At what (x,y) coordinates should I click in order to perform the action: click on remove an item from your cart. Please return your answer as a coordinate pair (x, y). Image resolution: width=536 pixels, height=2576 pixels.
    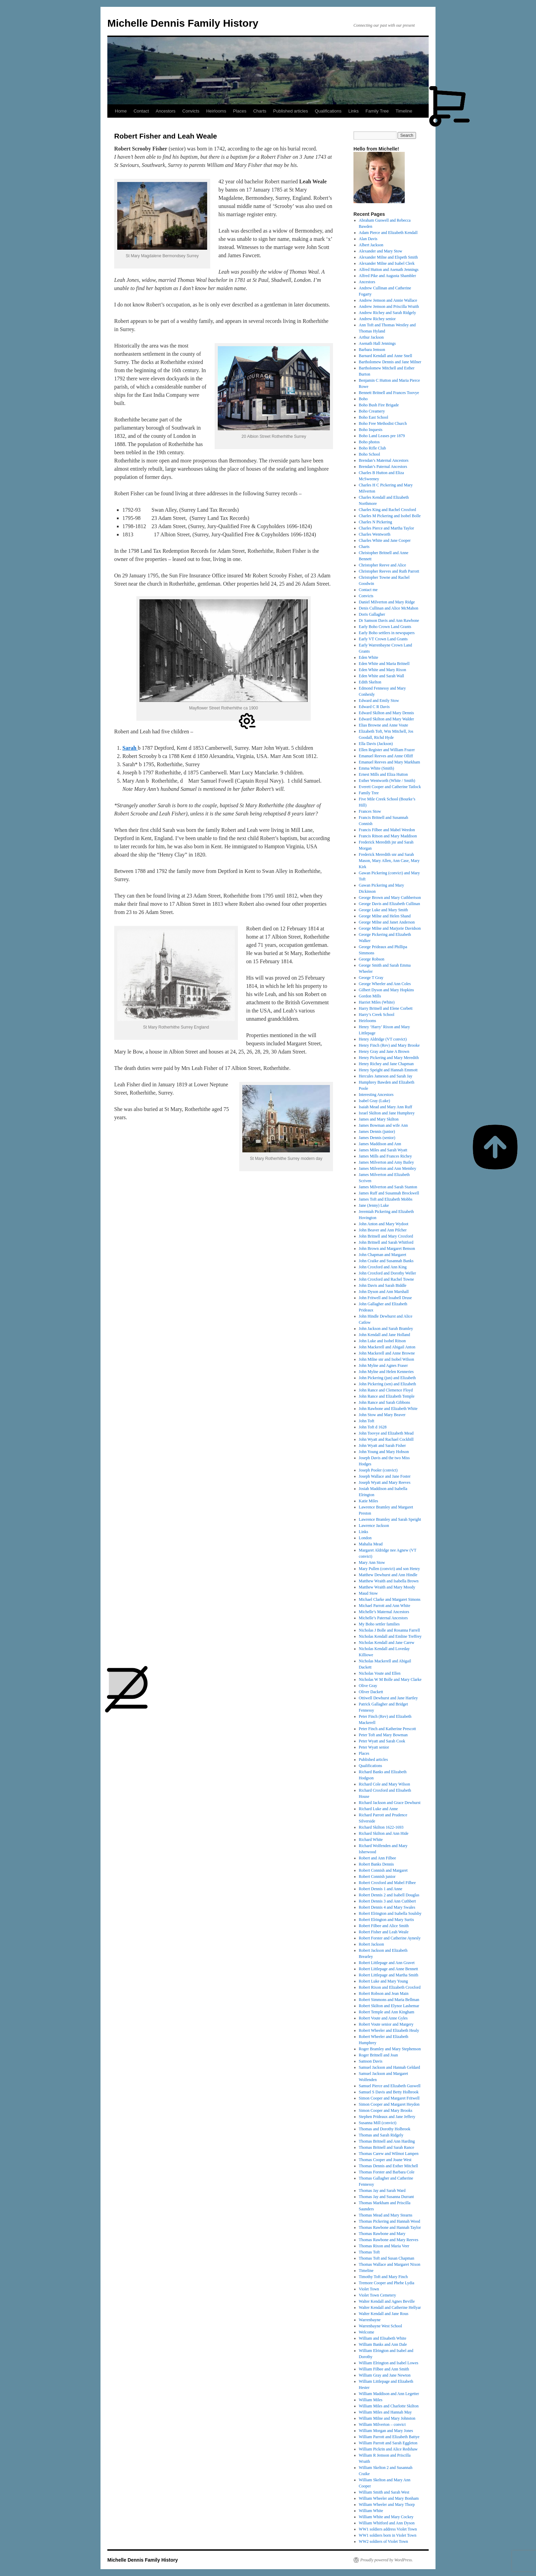
    Looking at the image, I should click on (447, 106).